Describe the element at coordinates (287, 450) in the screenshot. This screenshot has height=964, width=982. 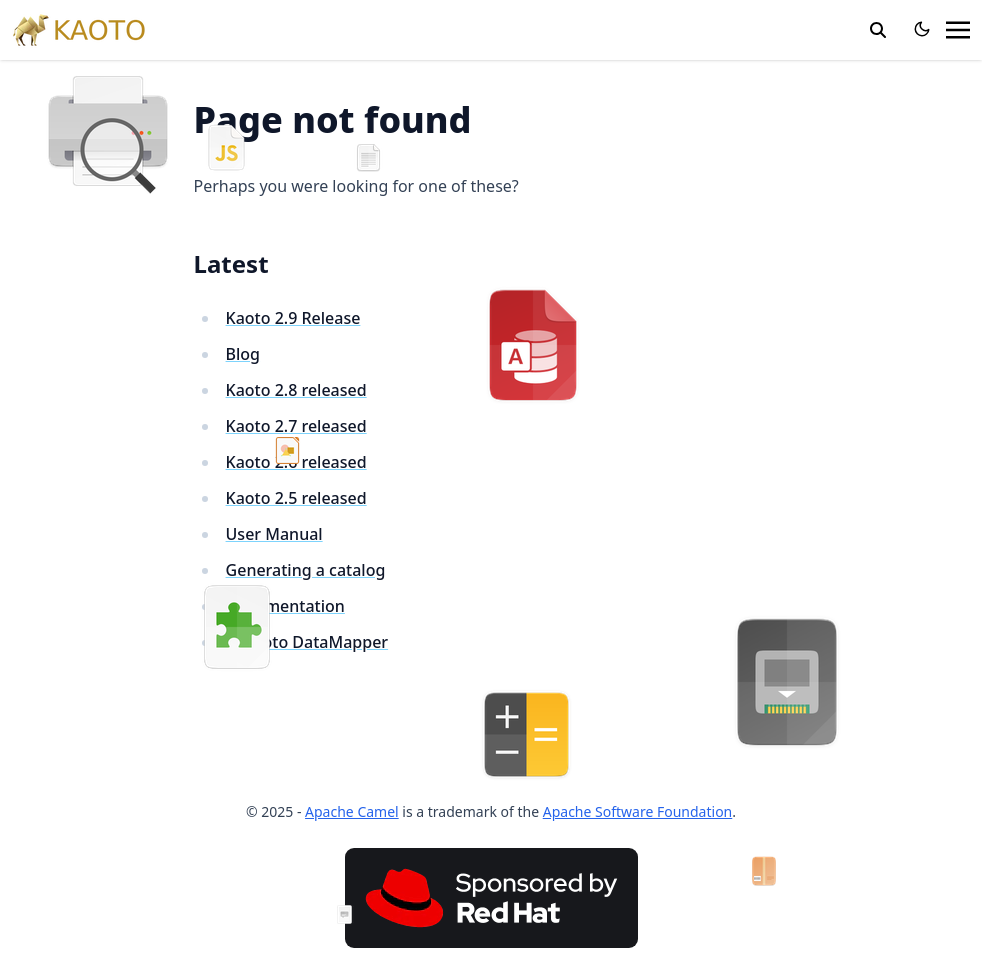
I see `open a libreoffice draw document` at that location.